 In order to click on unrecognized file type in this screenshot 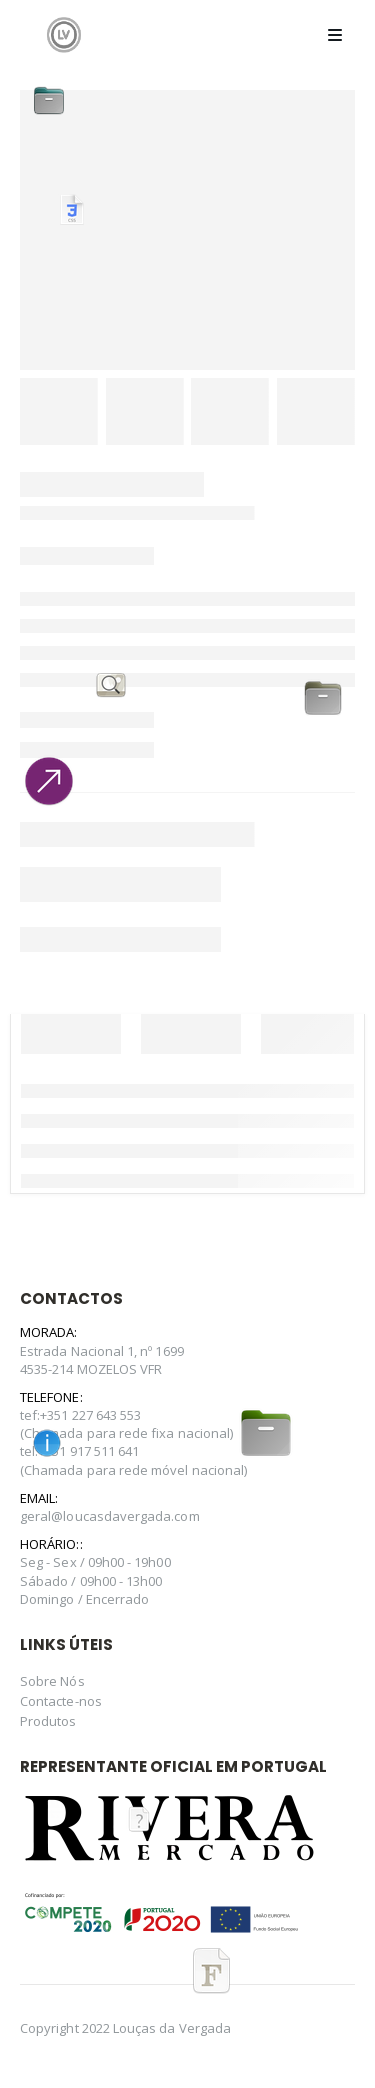, I will do `click(139, 1819)`.